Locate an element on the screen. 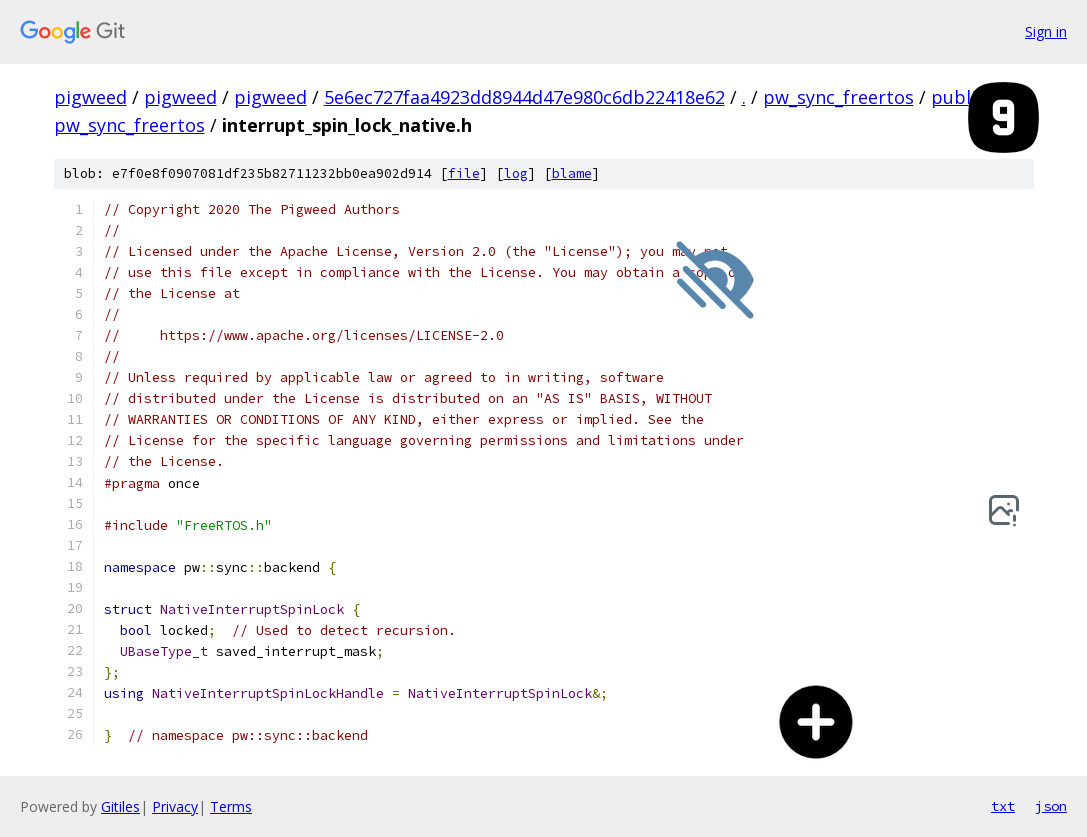 This screenshot has height=837, width=1087. indicates item number 9 in a list or sequence is located at coordinates (1003, 117).